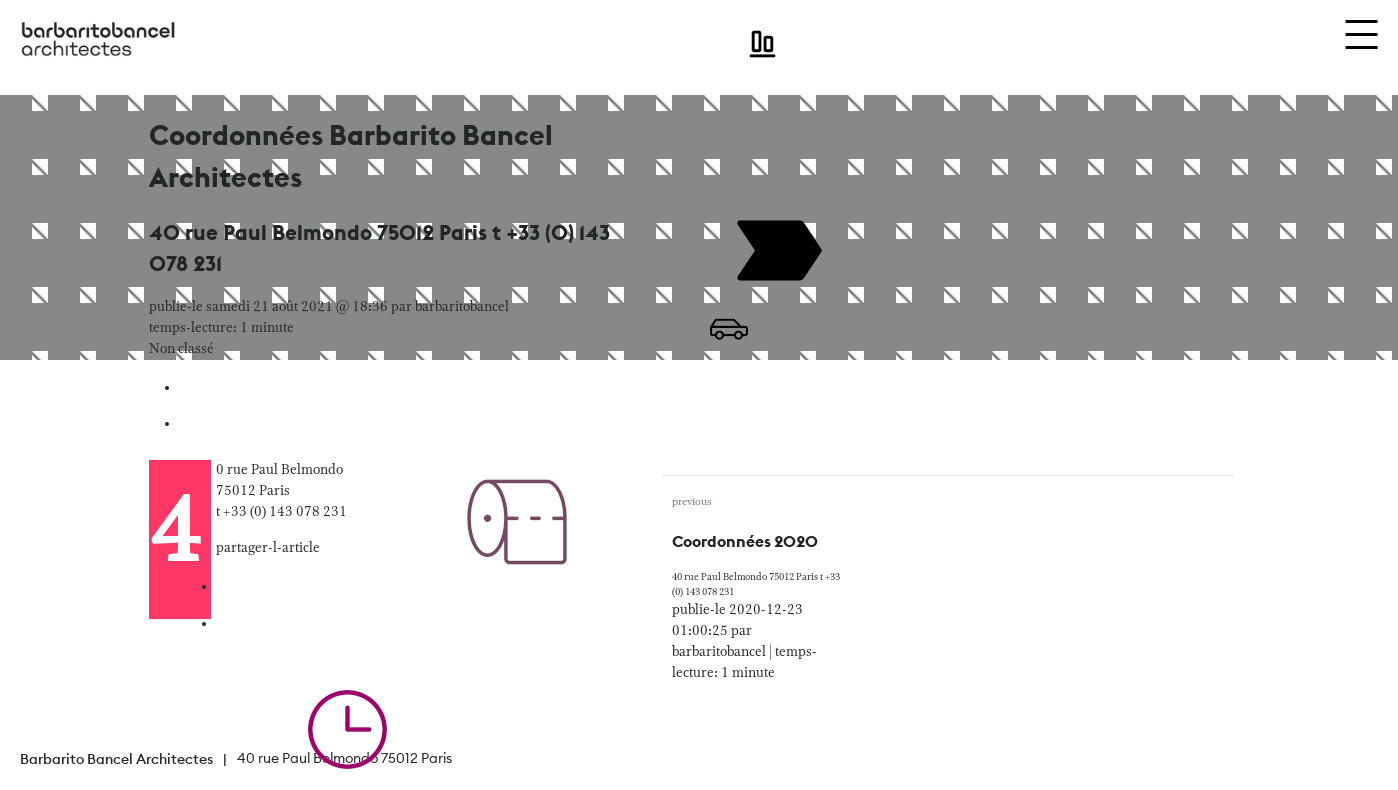 The height and width of the screenshot is (790, 1398). What do you see at coordinates (729, 328) in the screenshot?
I see `access vehicle or car settings` at bounding box center [729, 328].